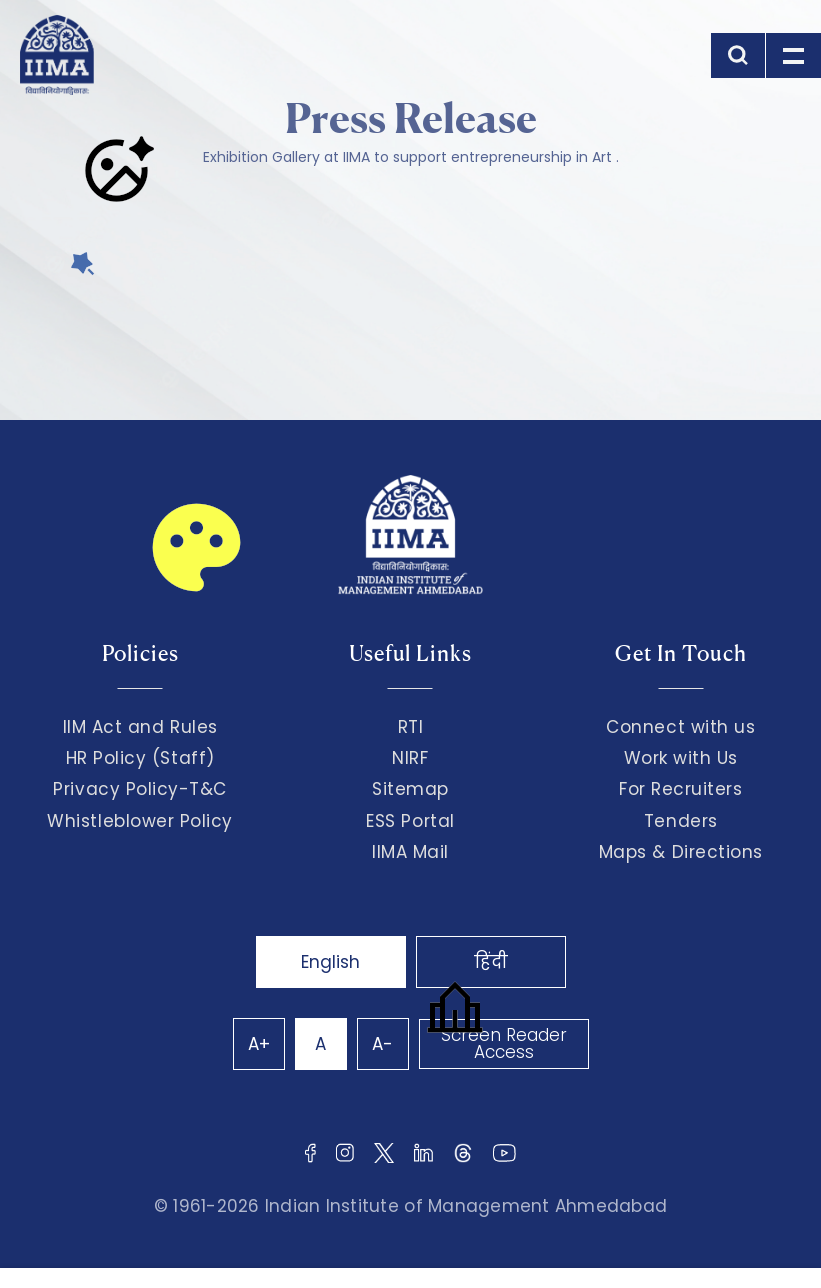  Describe the element at coordinates (82, 263) in the screenshot. I see `apply magic wand or auto-enhance effect` at that location.